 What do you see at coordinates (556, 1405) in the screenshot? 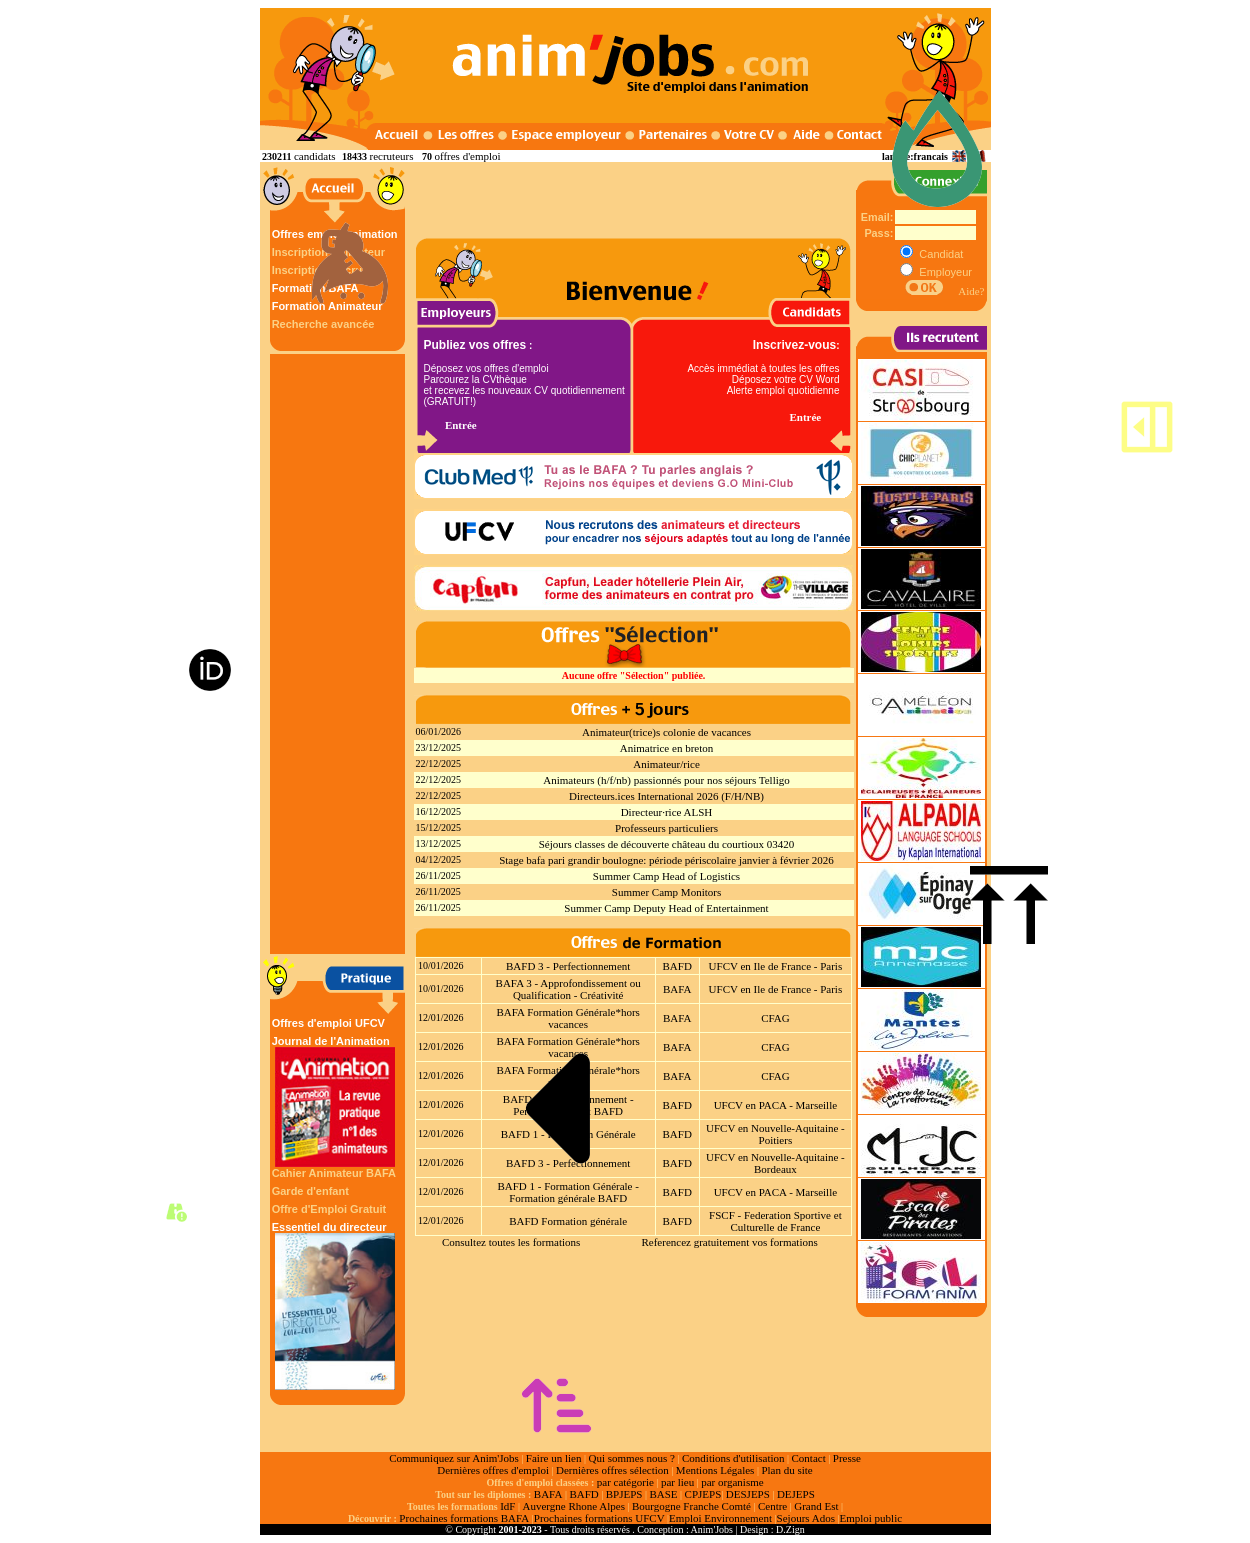
I see `sort items in ascending order` at bounding box center [556, 1405].